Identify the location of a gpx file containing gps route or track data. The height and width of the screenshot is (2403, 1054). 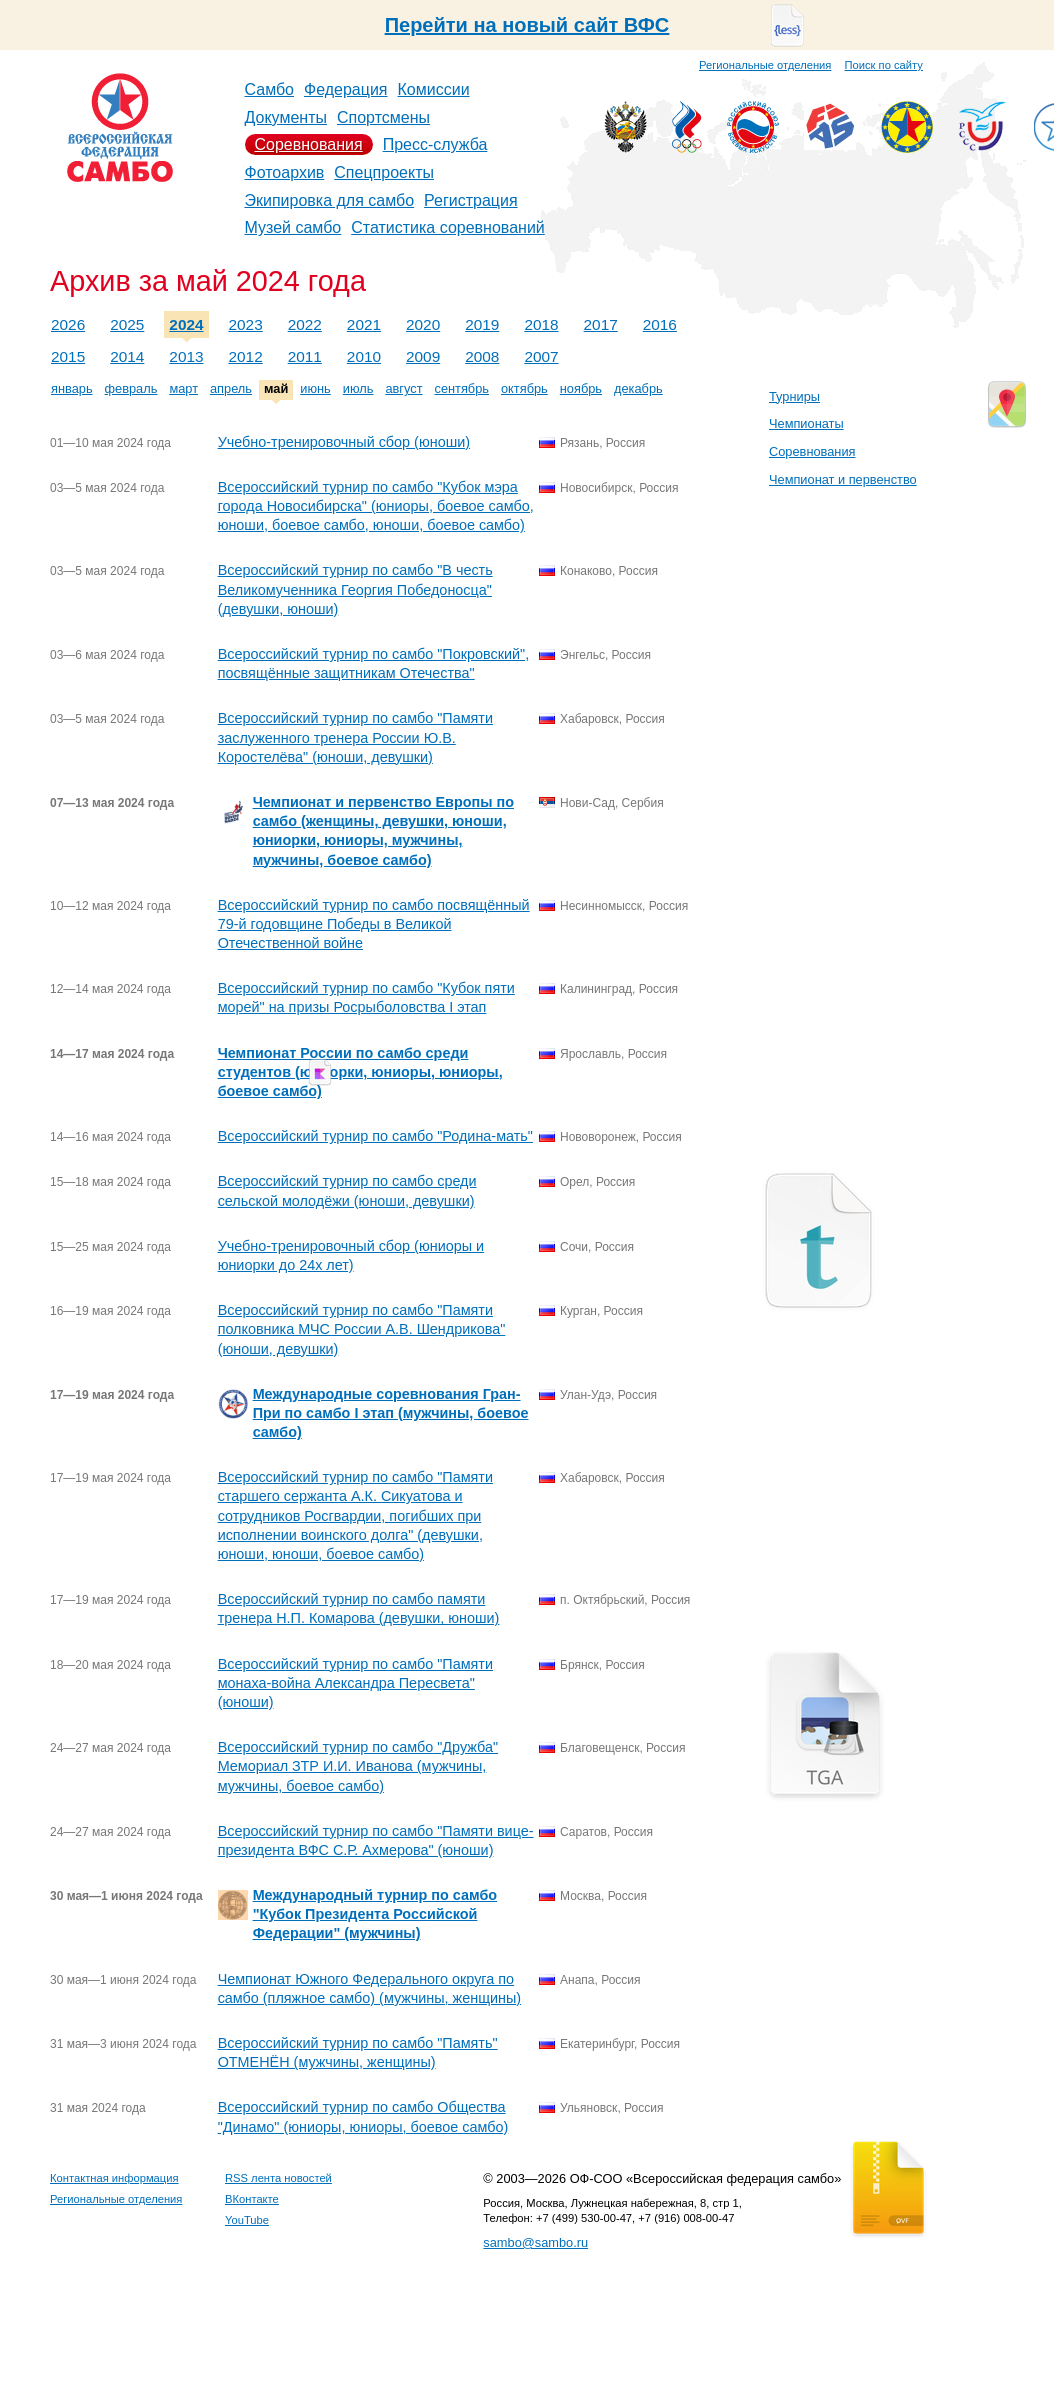
(1007, 404).